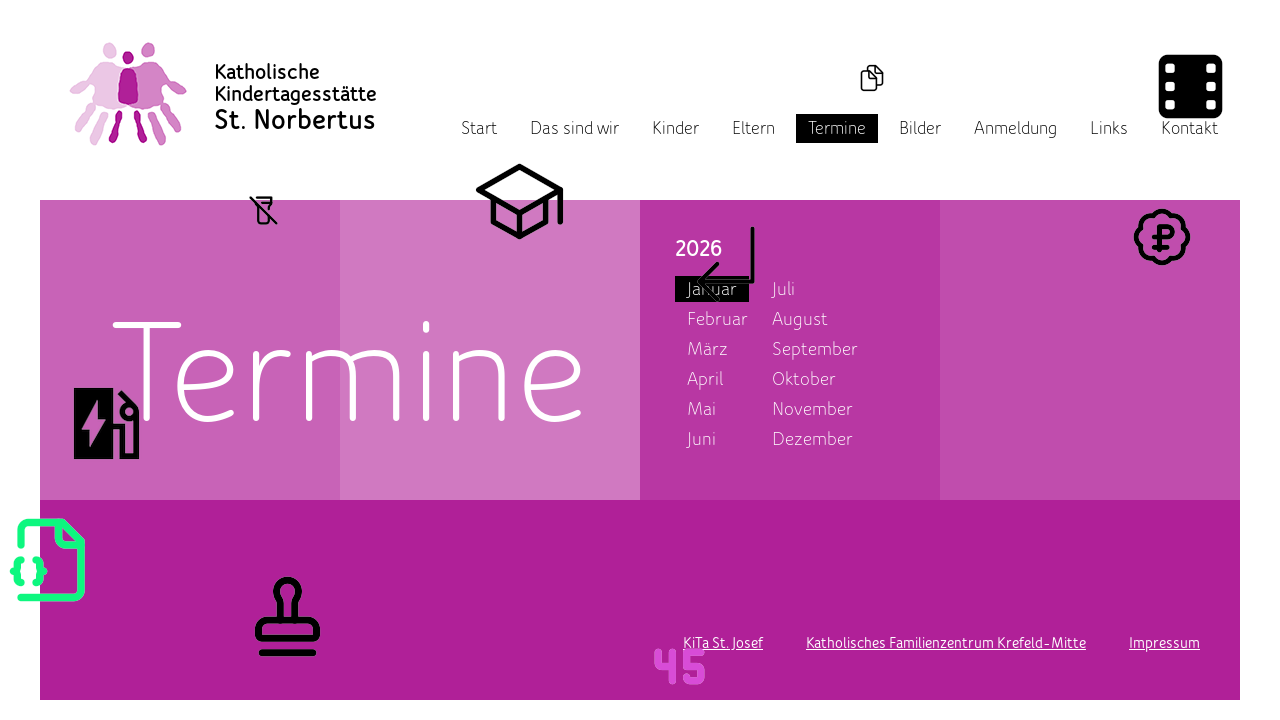 The width and height of the screenshot is (1280, 720). I want to click on indicates item number 45 in a list or sequence, so click(679, 666).